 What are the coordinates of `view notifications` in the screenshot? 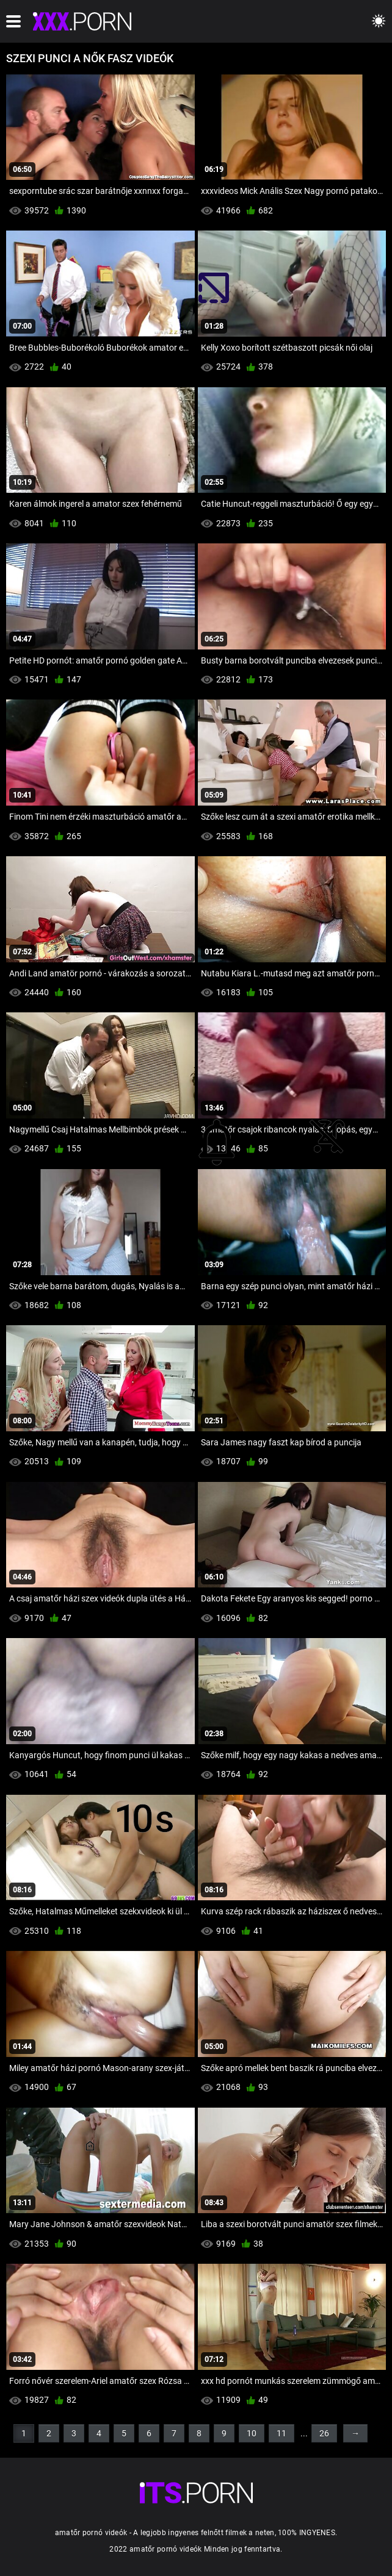 It's located at (217, 1142).